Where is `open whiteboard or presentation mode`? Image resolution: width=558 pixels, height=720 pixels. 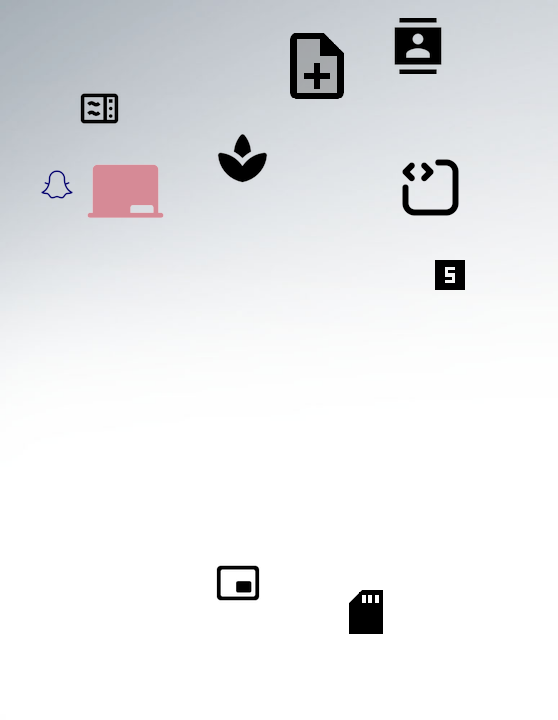 open whiteboard or presentation mode is located at coordinates (125, 192).